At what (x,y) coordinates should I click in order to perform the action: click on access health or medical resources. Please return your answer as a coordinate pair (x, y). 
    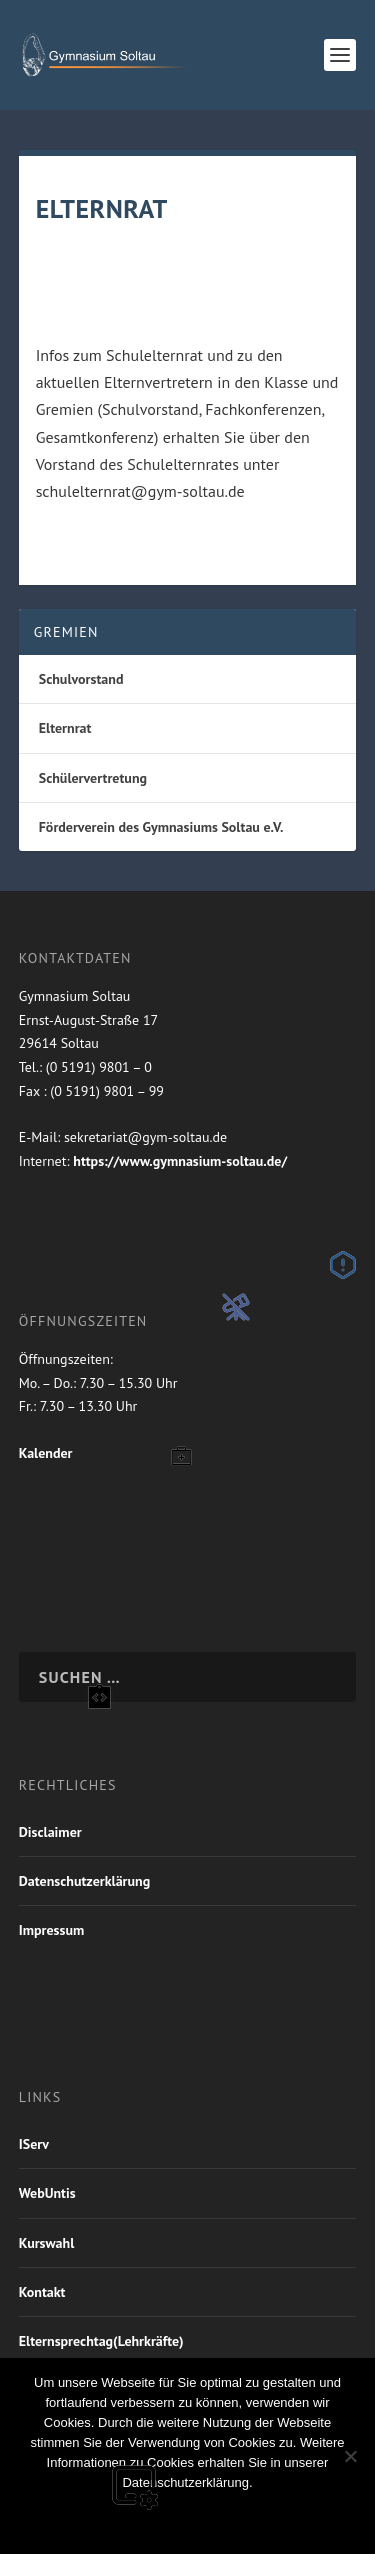
    Looking at the image, I should click on (181, 1456).